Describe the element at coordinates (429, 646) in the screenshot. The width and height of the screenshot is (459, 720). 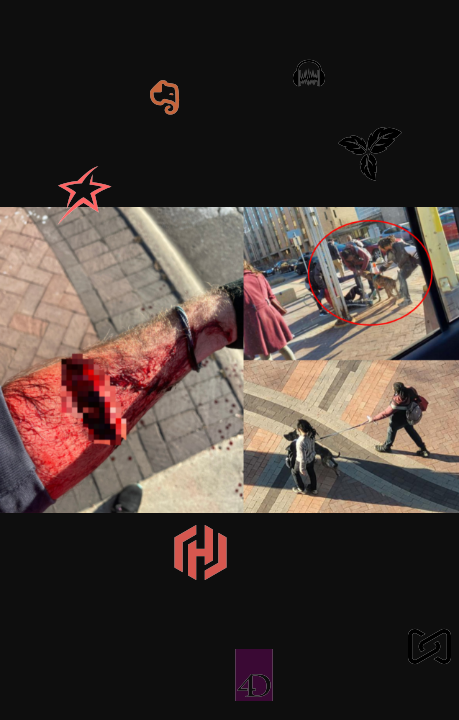
I see `perforce version control logo` at that location.